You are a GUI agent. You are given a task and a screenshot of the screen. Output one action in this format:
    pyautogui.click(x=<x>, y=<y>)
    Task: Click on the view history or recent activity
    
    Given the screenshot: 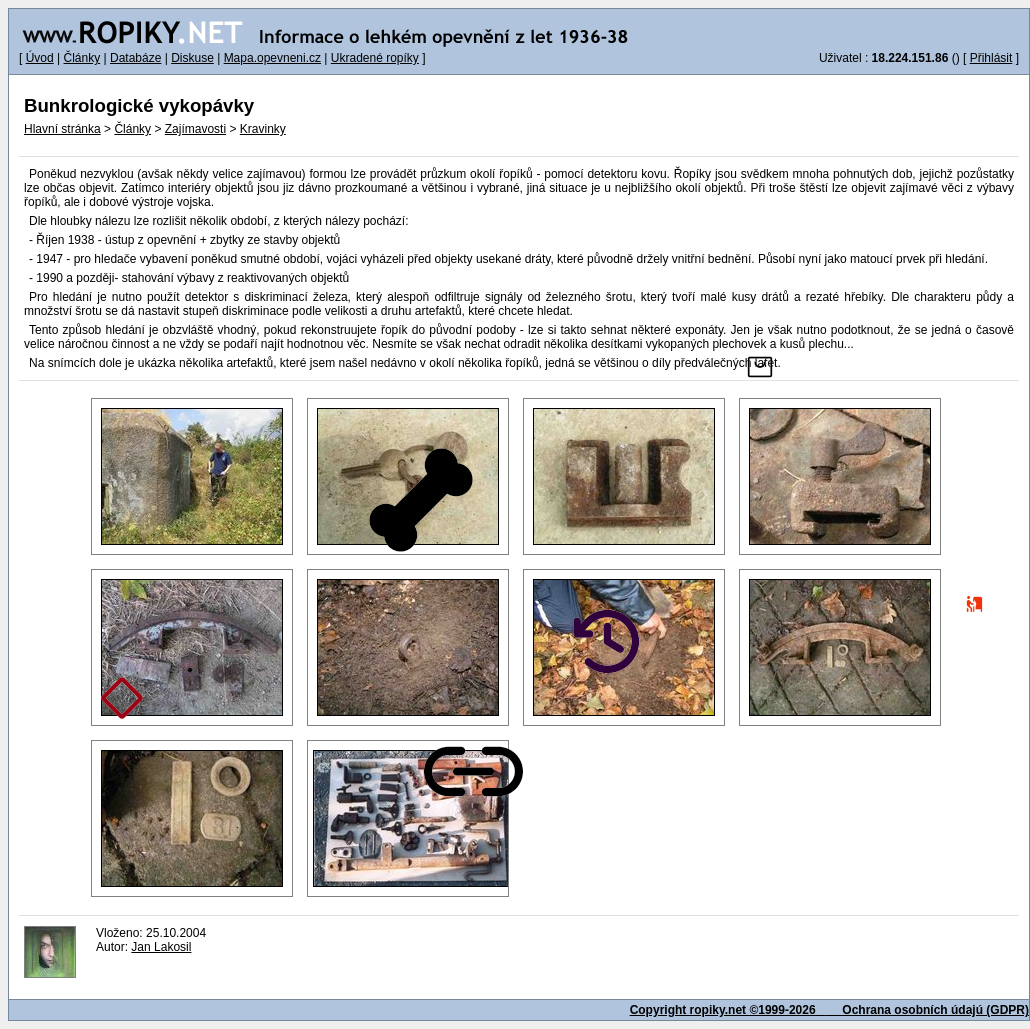 What is the action you would take?
    pyautogui.click(x=607, y=641)
    